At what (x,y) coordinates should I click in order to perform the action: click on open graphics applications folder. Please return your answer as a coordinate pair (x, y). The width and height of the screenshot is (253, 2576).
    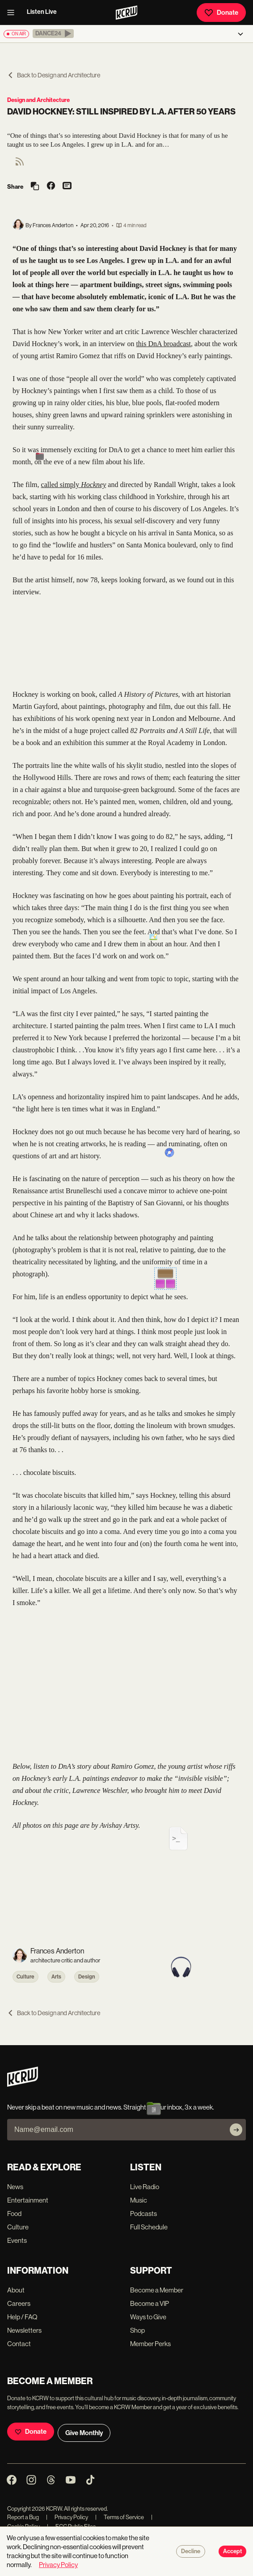
    Looking at the image, I should click on (153, 937).